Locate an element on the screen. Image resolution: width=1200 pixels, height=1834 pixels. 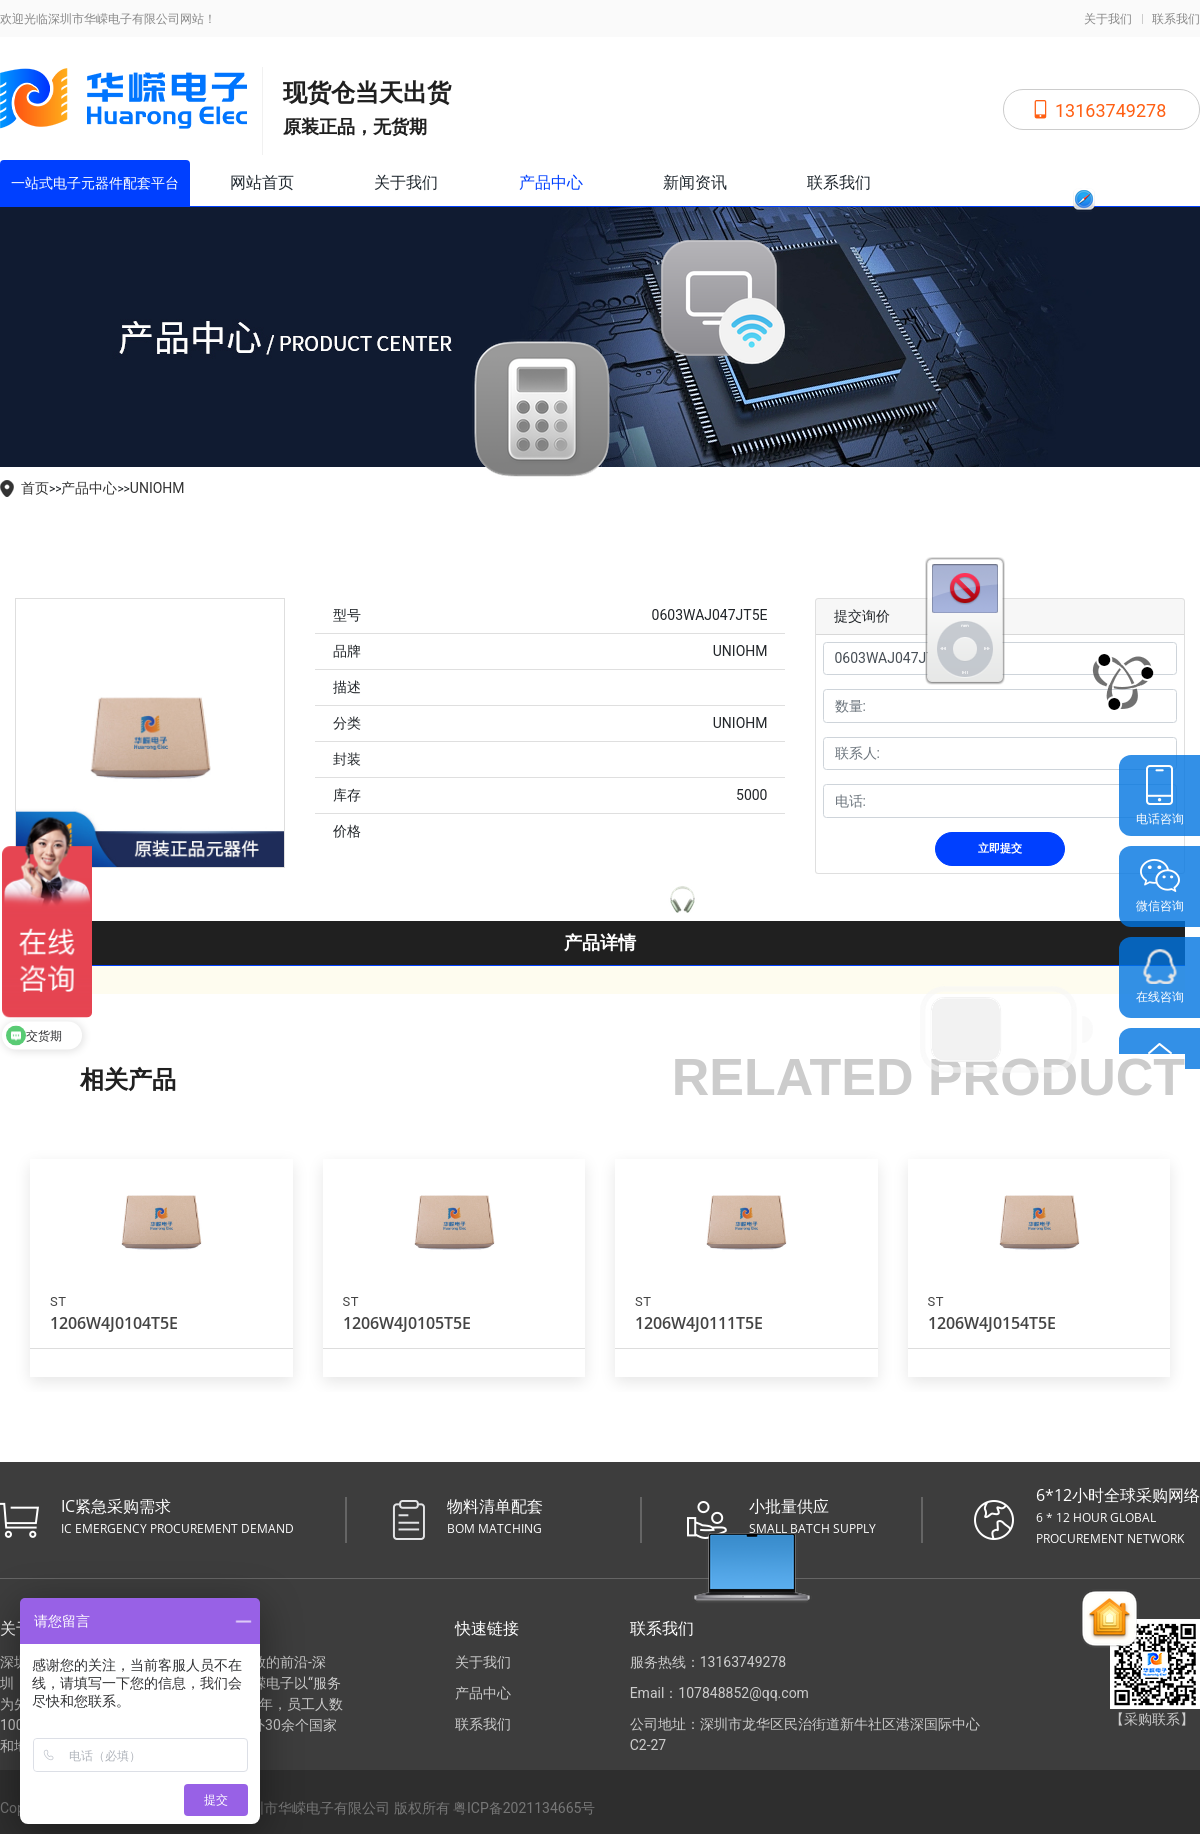
open remote desktop preferences is located at coordinates (720, 300).